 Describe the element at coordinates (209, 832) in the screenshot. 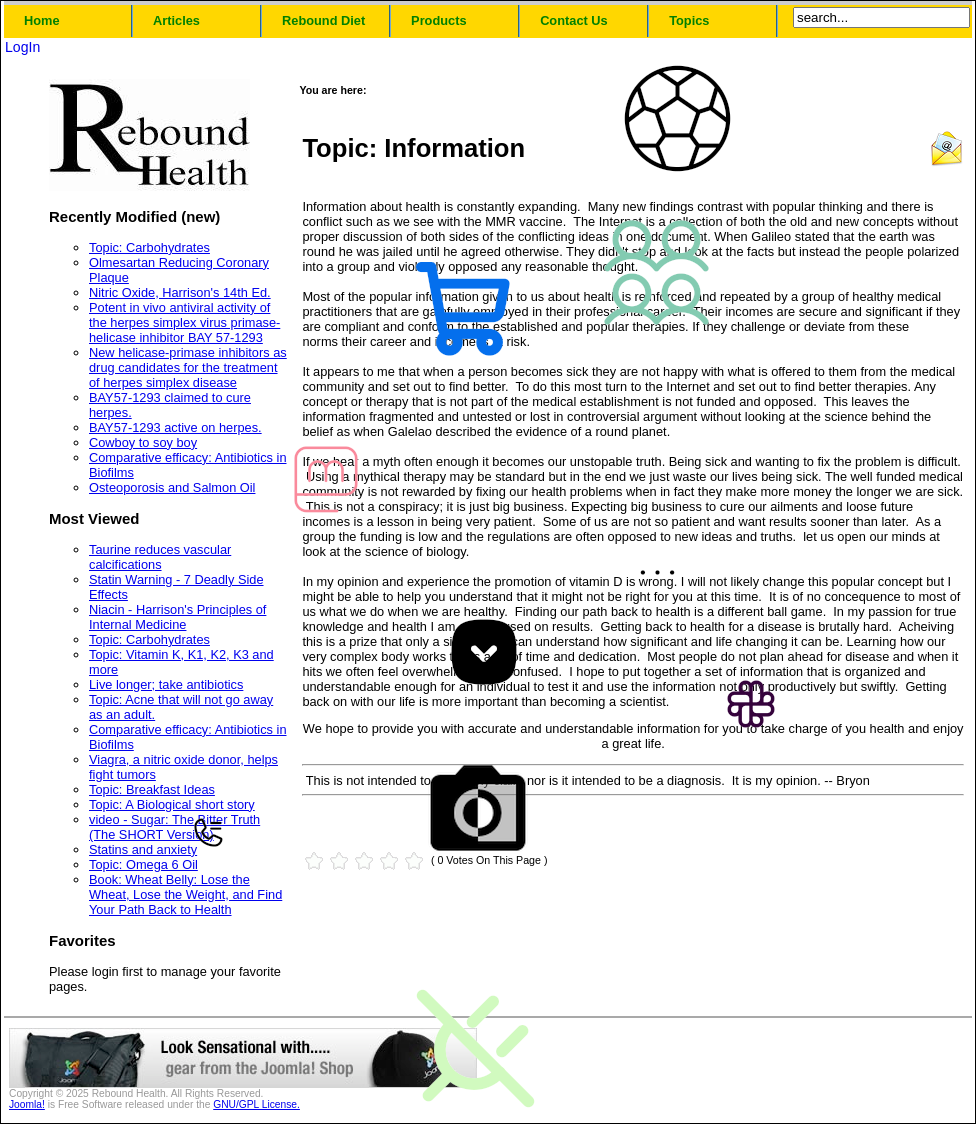

I see `view contact list or phone directory` at that location.